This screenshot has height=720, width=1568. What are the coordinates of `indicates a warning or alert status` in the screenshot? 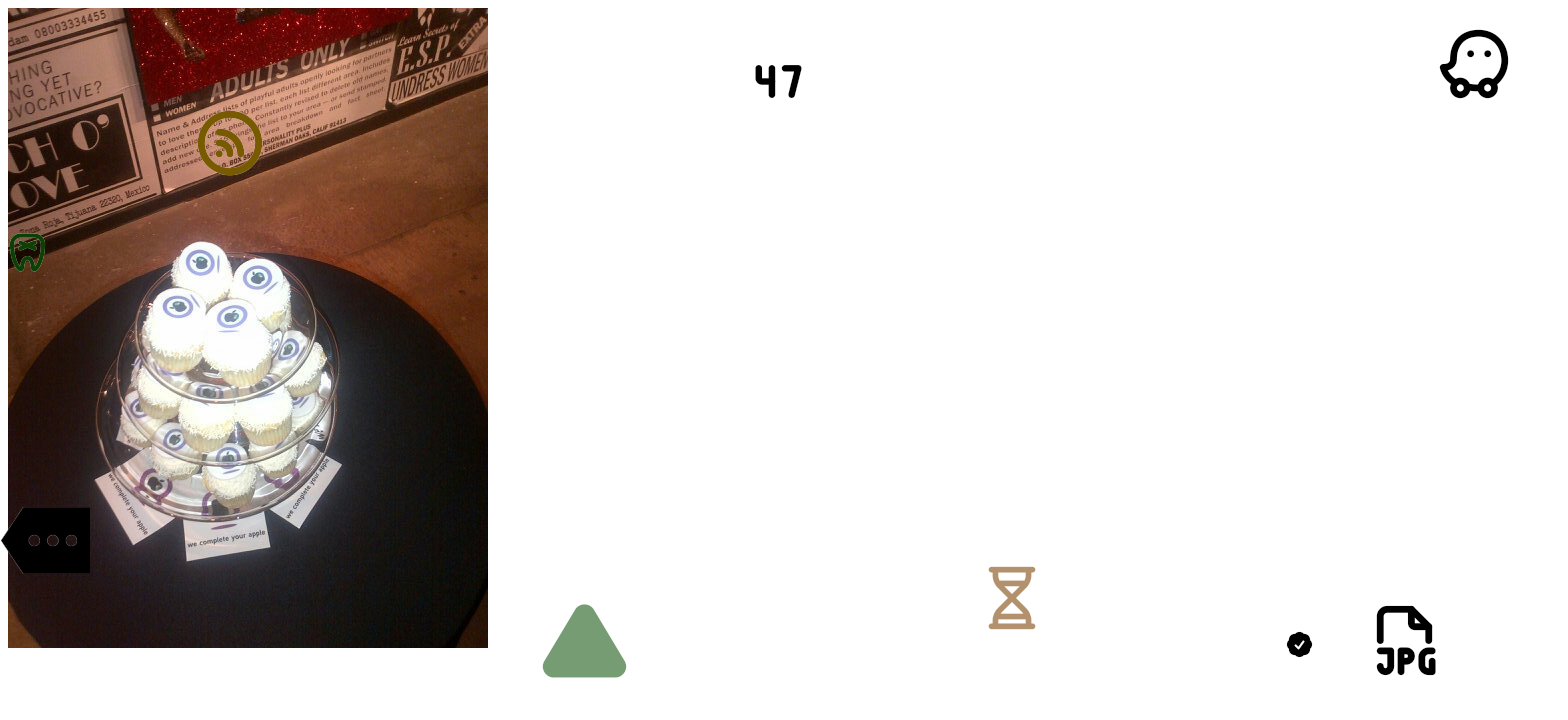 It's located at (584, 643).